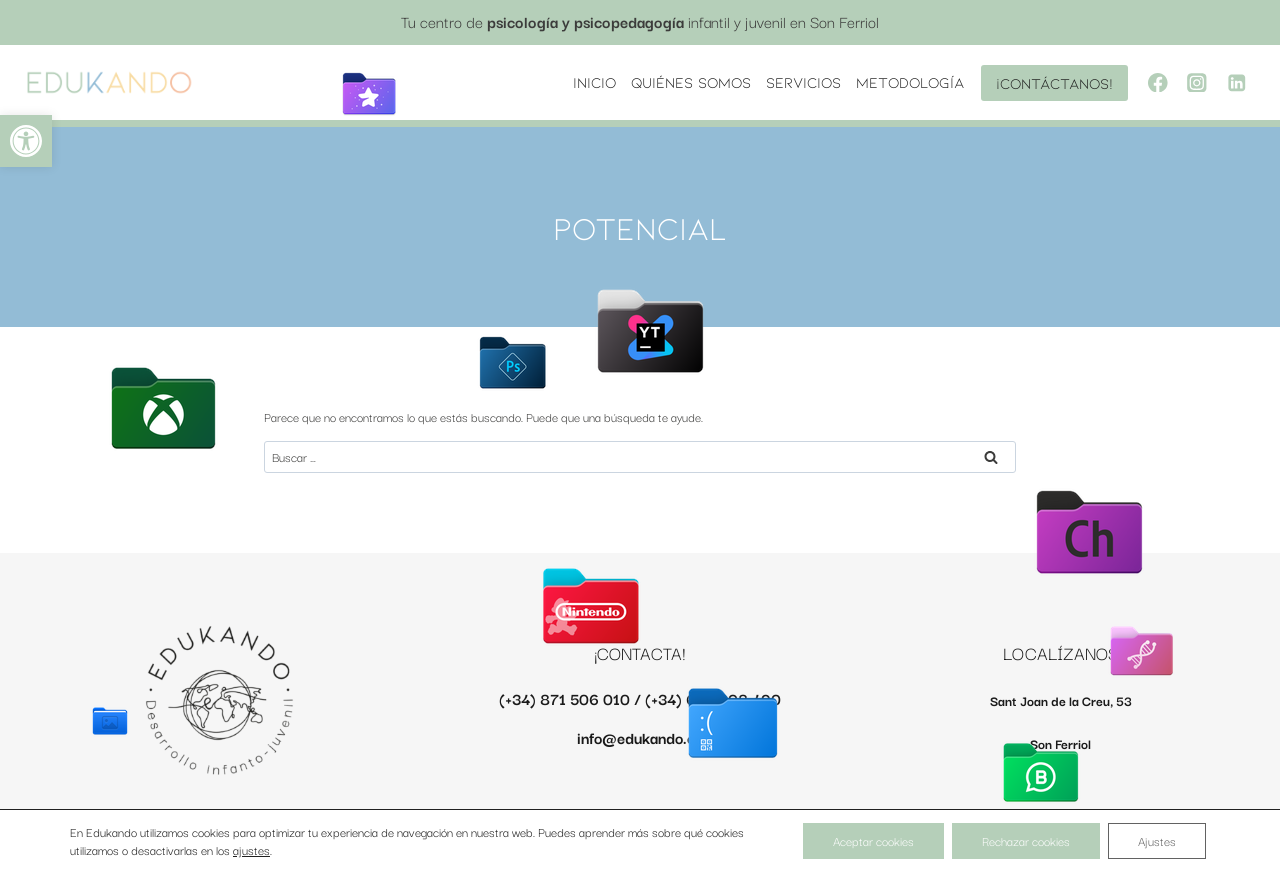  Describe the element at coordinates (1089, 535) in the screenshot. I see `open adobe character animator project folder` at that location.